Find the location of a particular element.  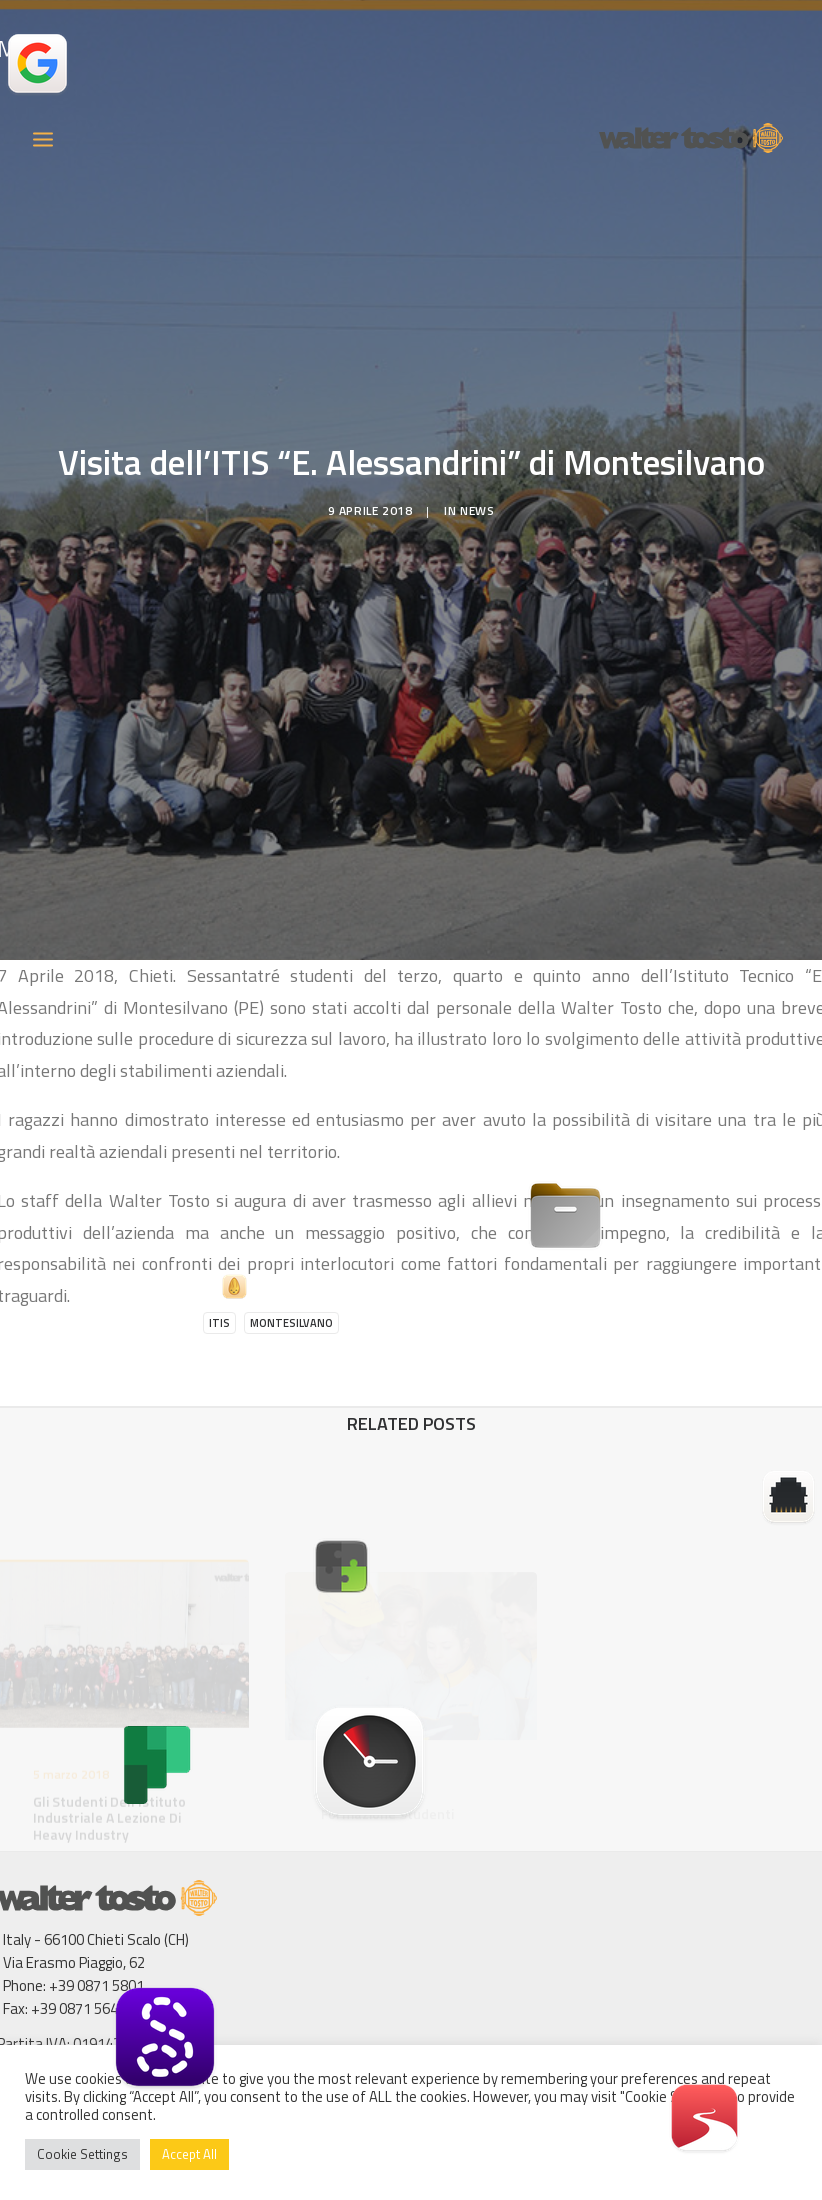

open the Google app is located at coordinates (37, 63).